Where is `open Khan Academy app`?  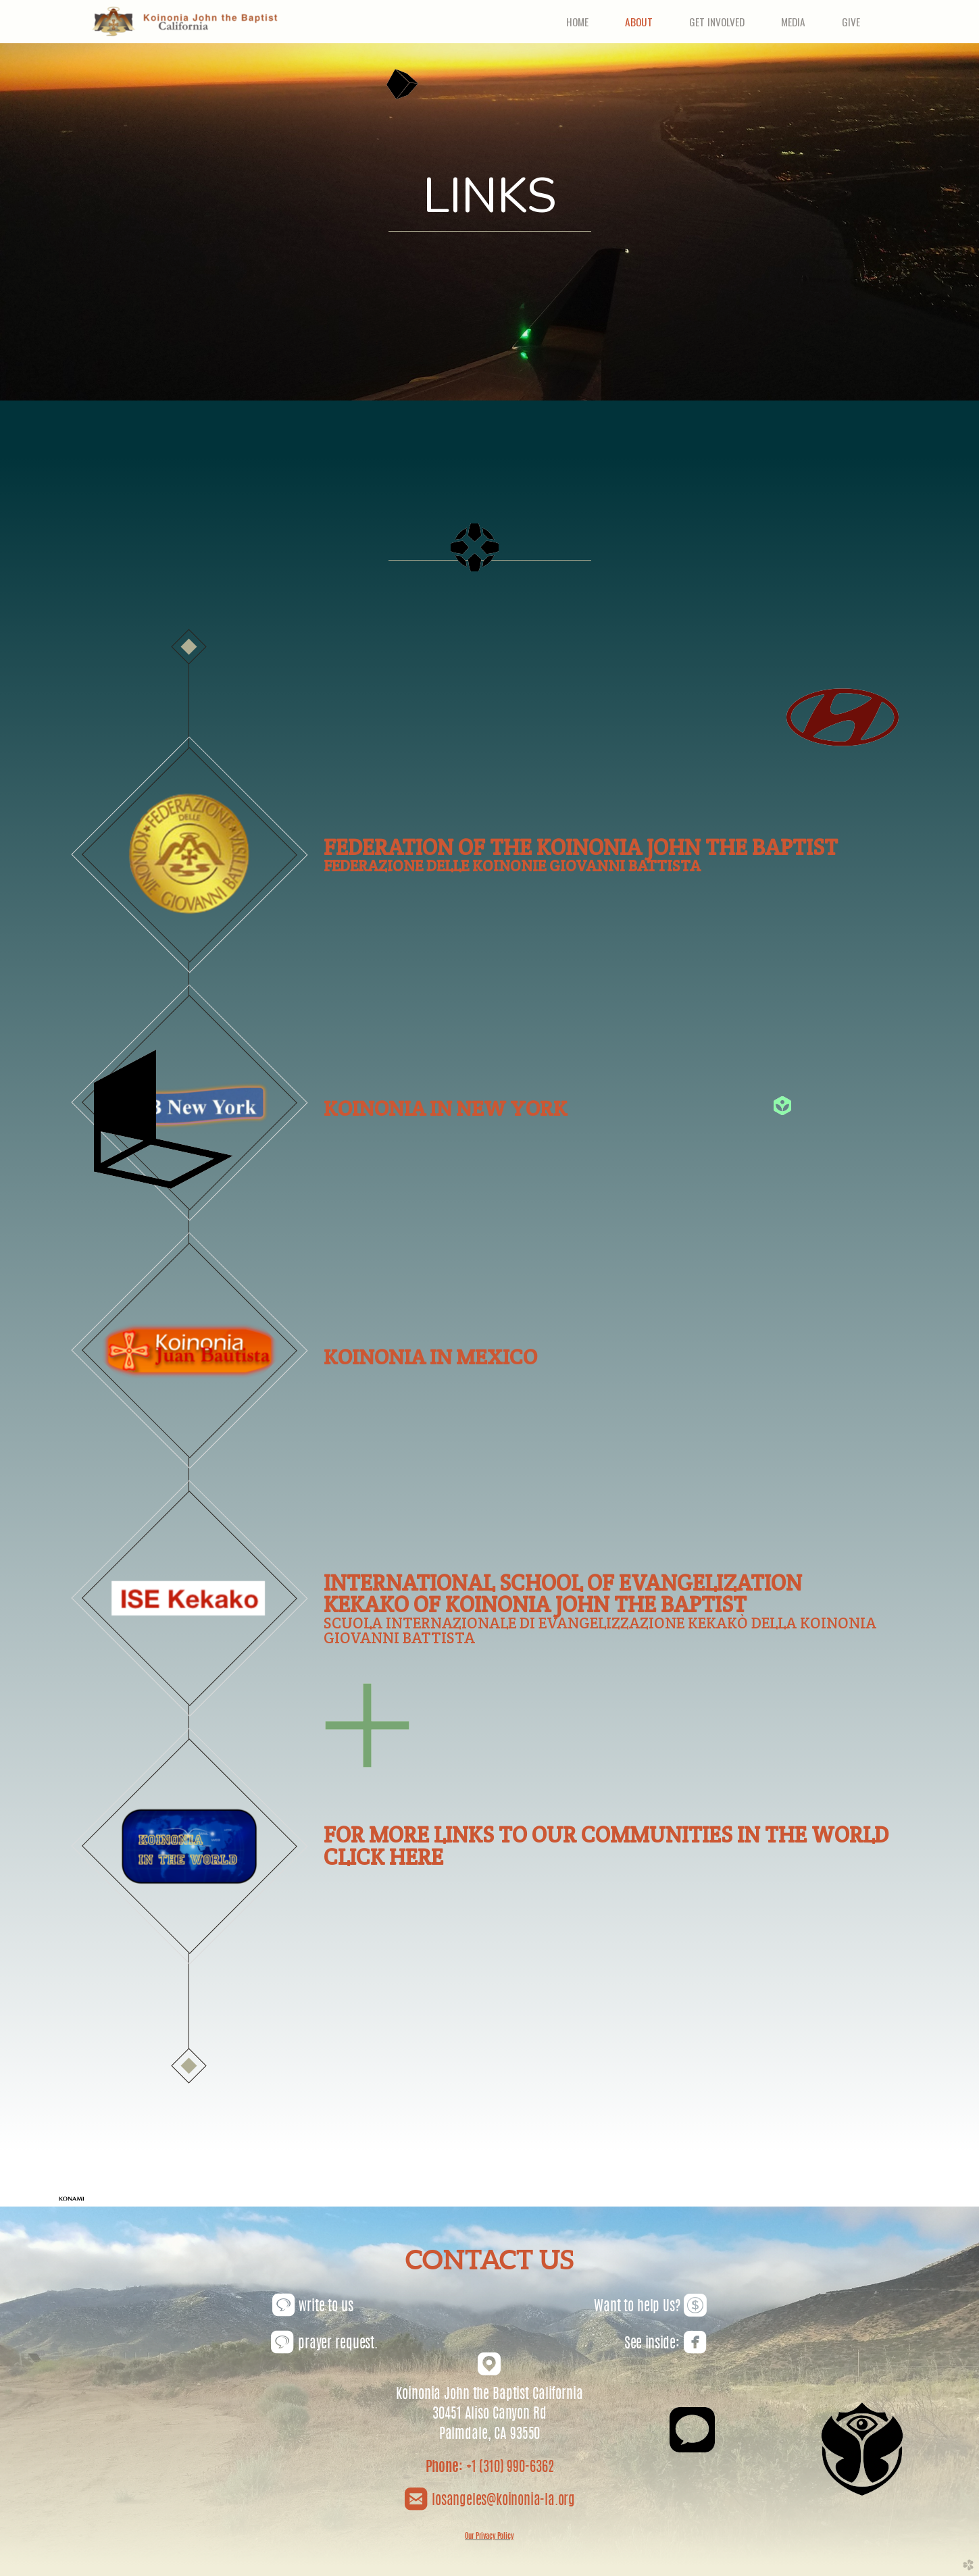 open Khan Academy app is located at coordinates (782, 1106).